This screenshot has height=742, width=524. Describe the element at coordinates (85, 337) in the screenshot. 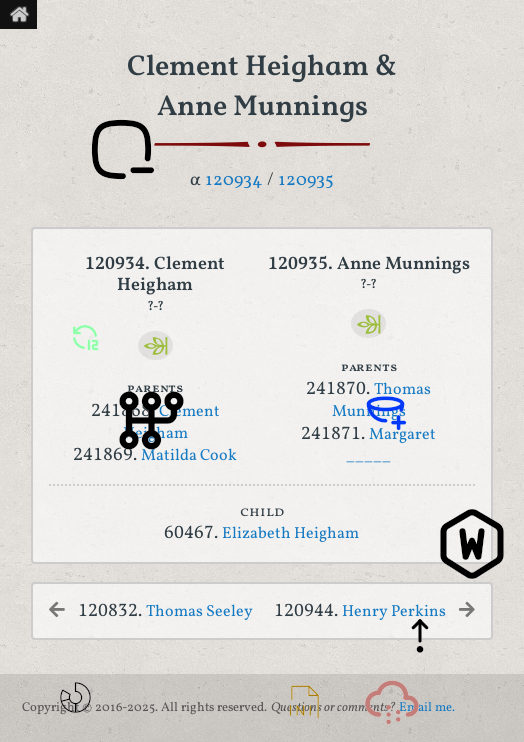

I see `switch to 12-hour time format` at that location.